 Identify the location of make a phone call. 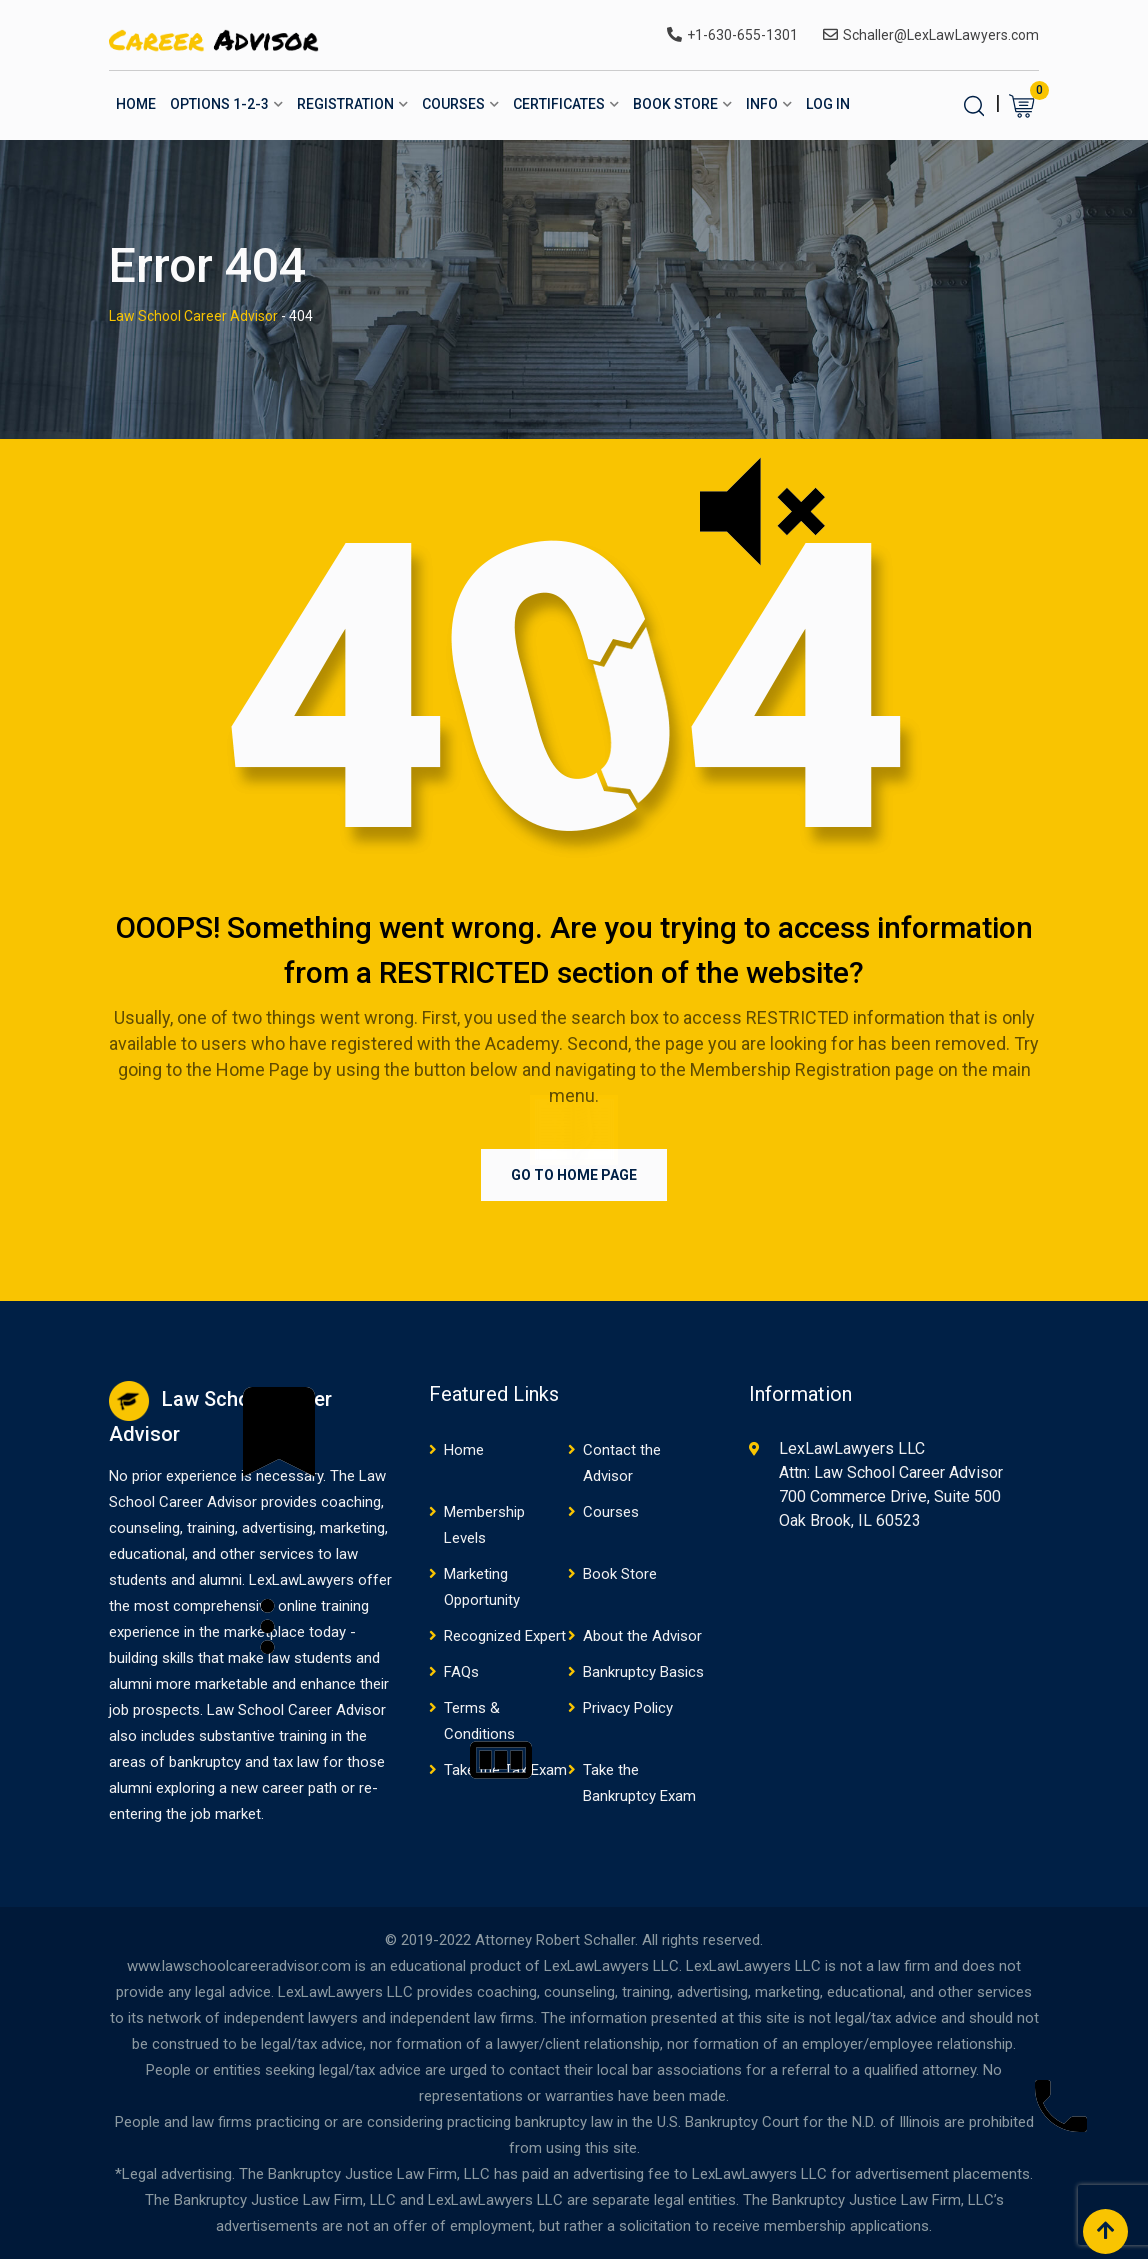
(1061, 2106).